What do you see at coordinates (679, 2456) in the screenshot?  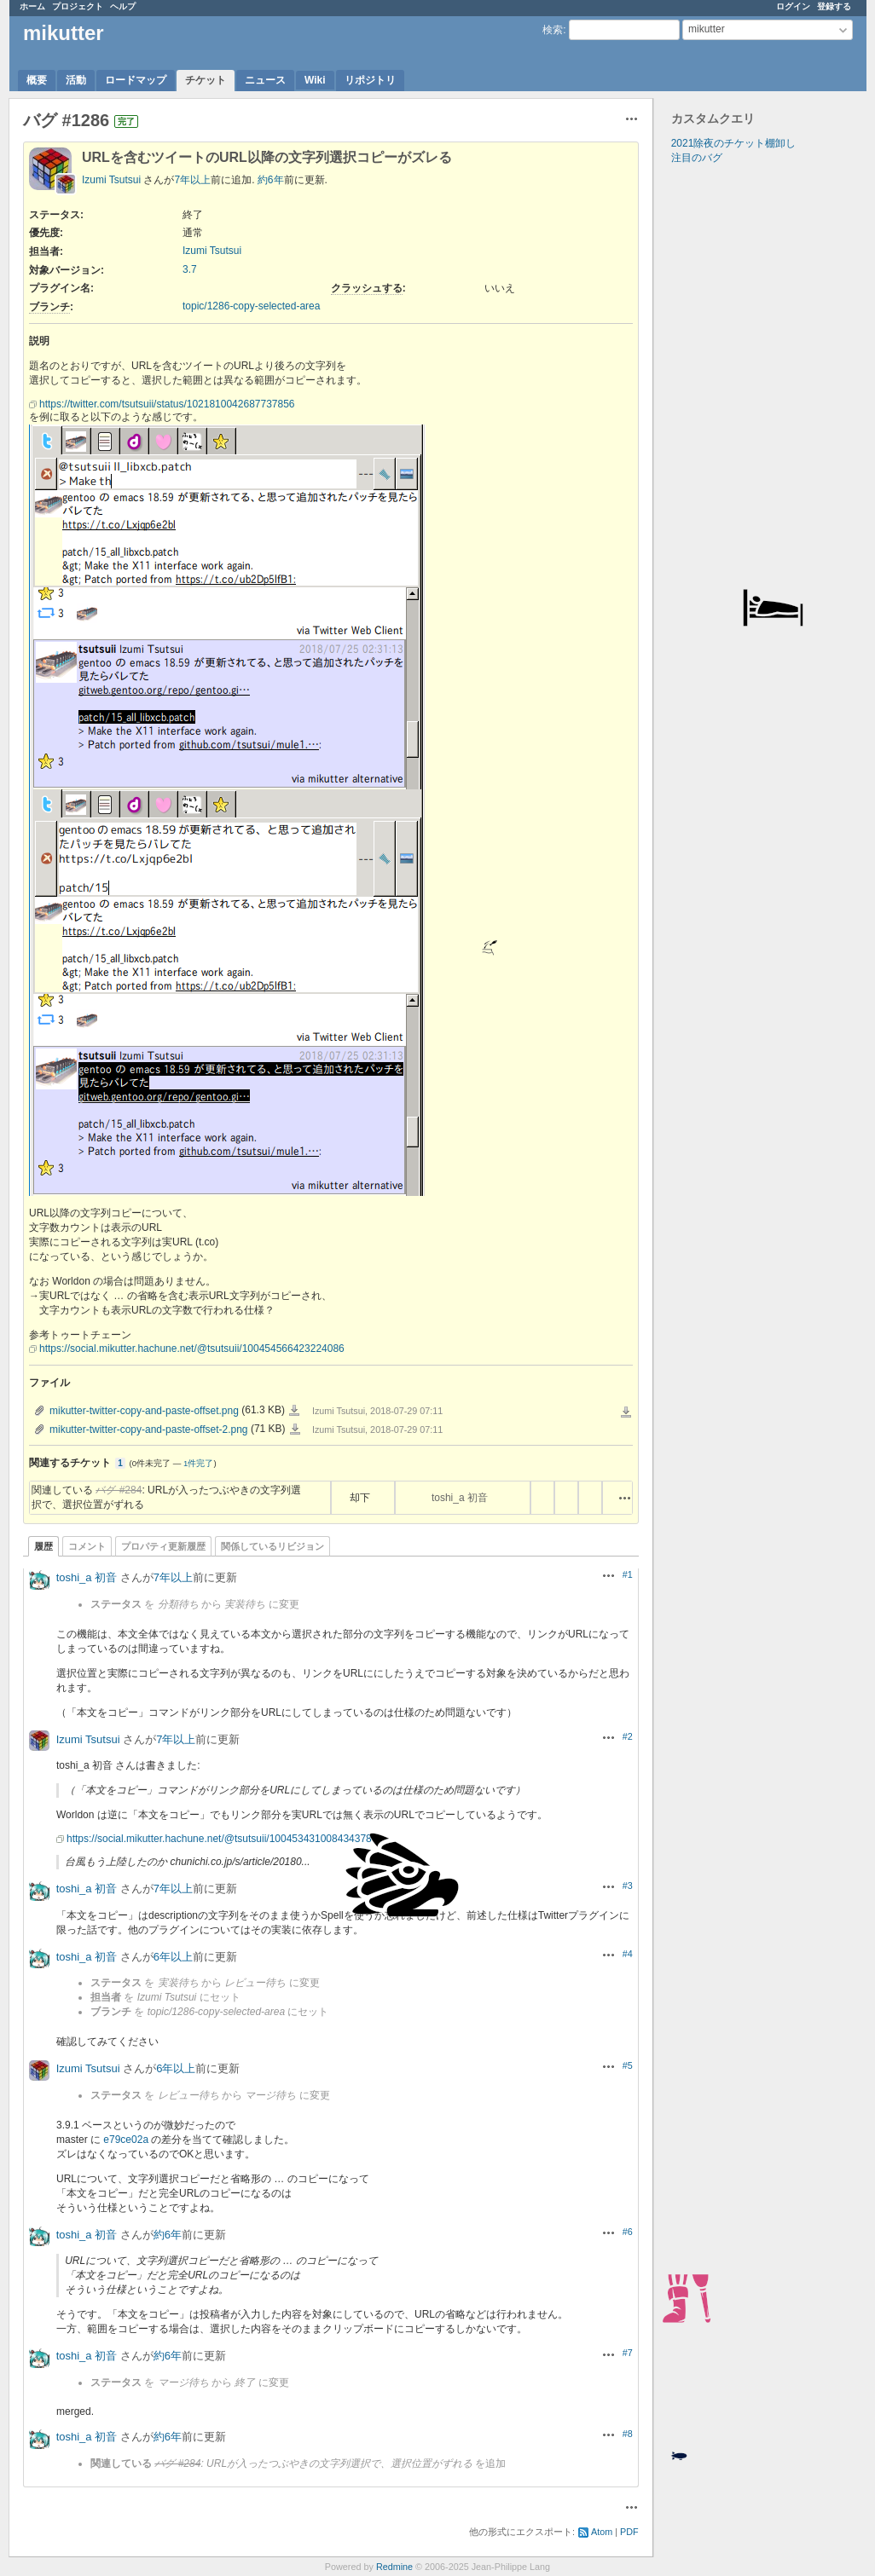 I see `indicates airship or zeppelin-related content` at bounding box center [679, 2456].